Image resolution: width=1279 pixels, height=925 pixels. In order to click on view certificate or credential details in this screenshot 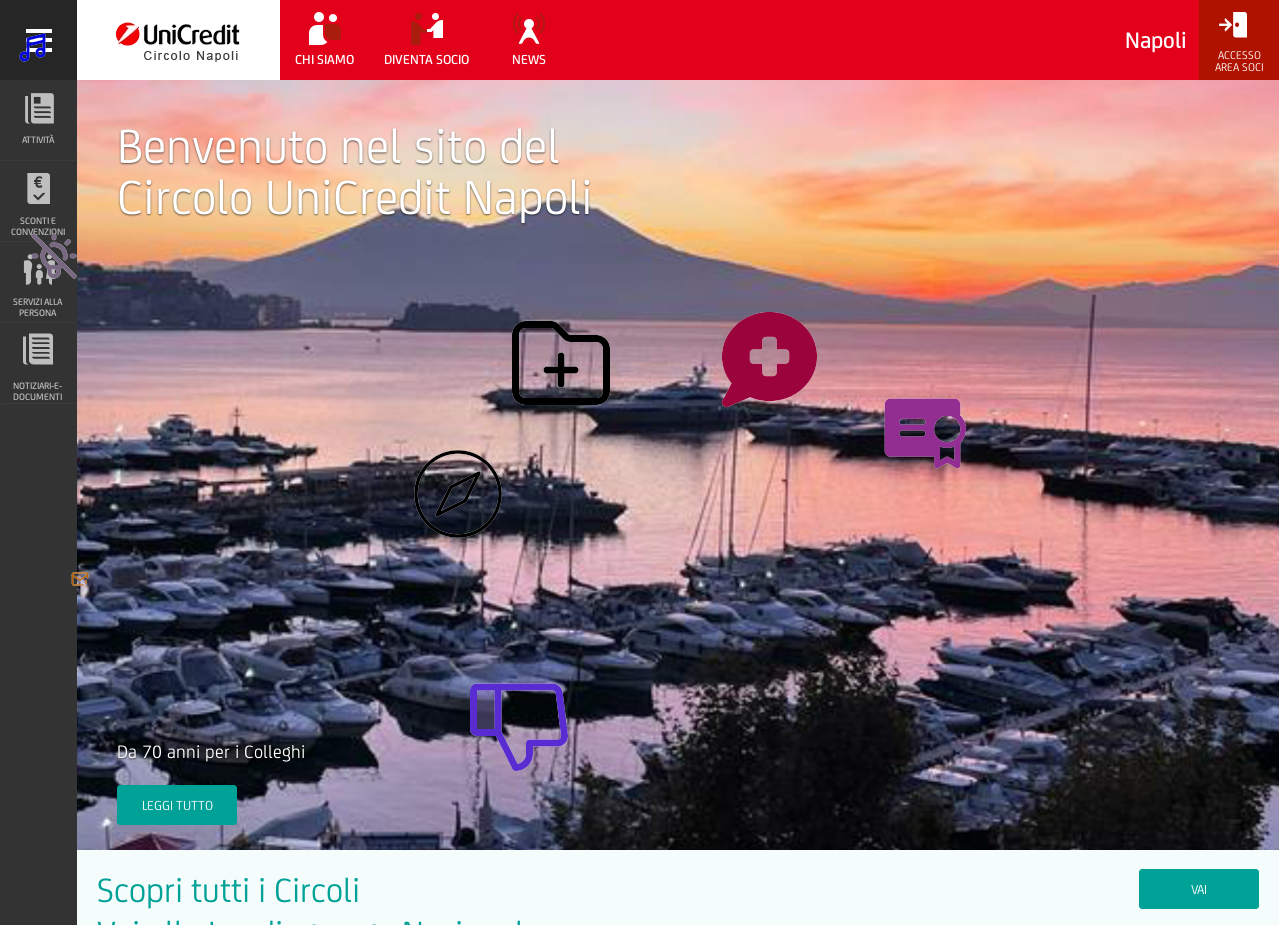, I will do `click(922, 430)`.